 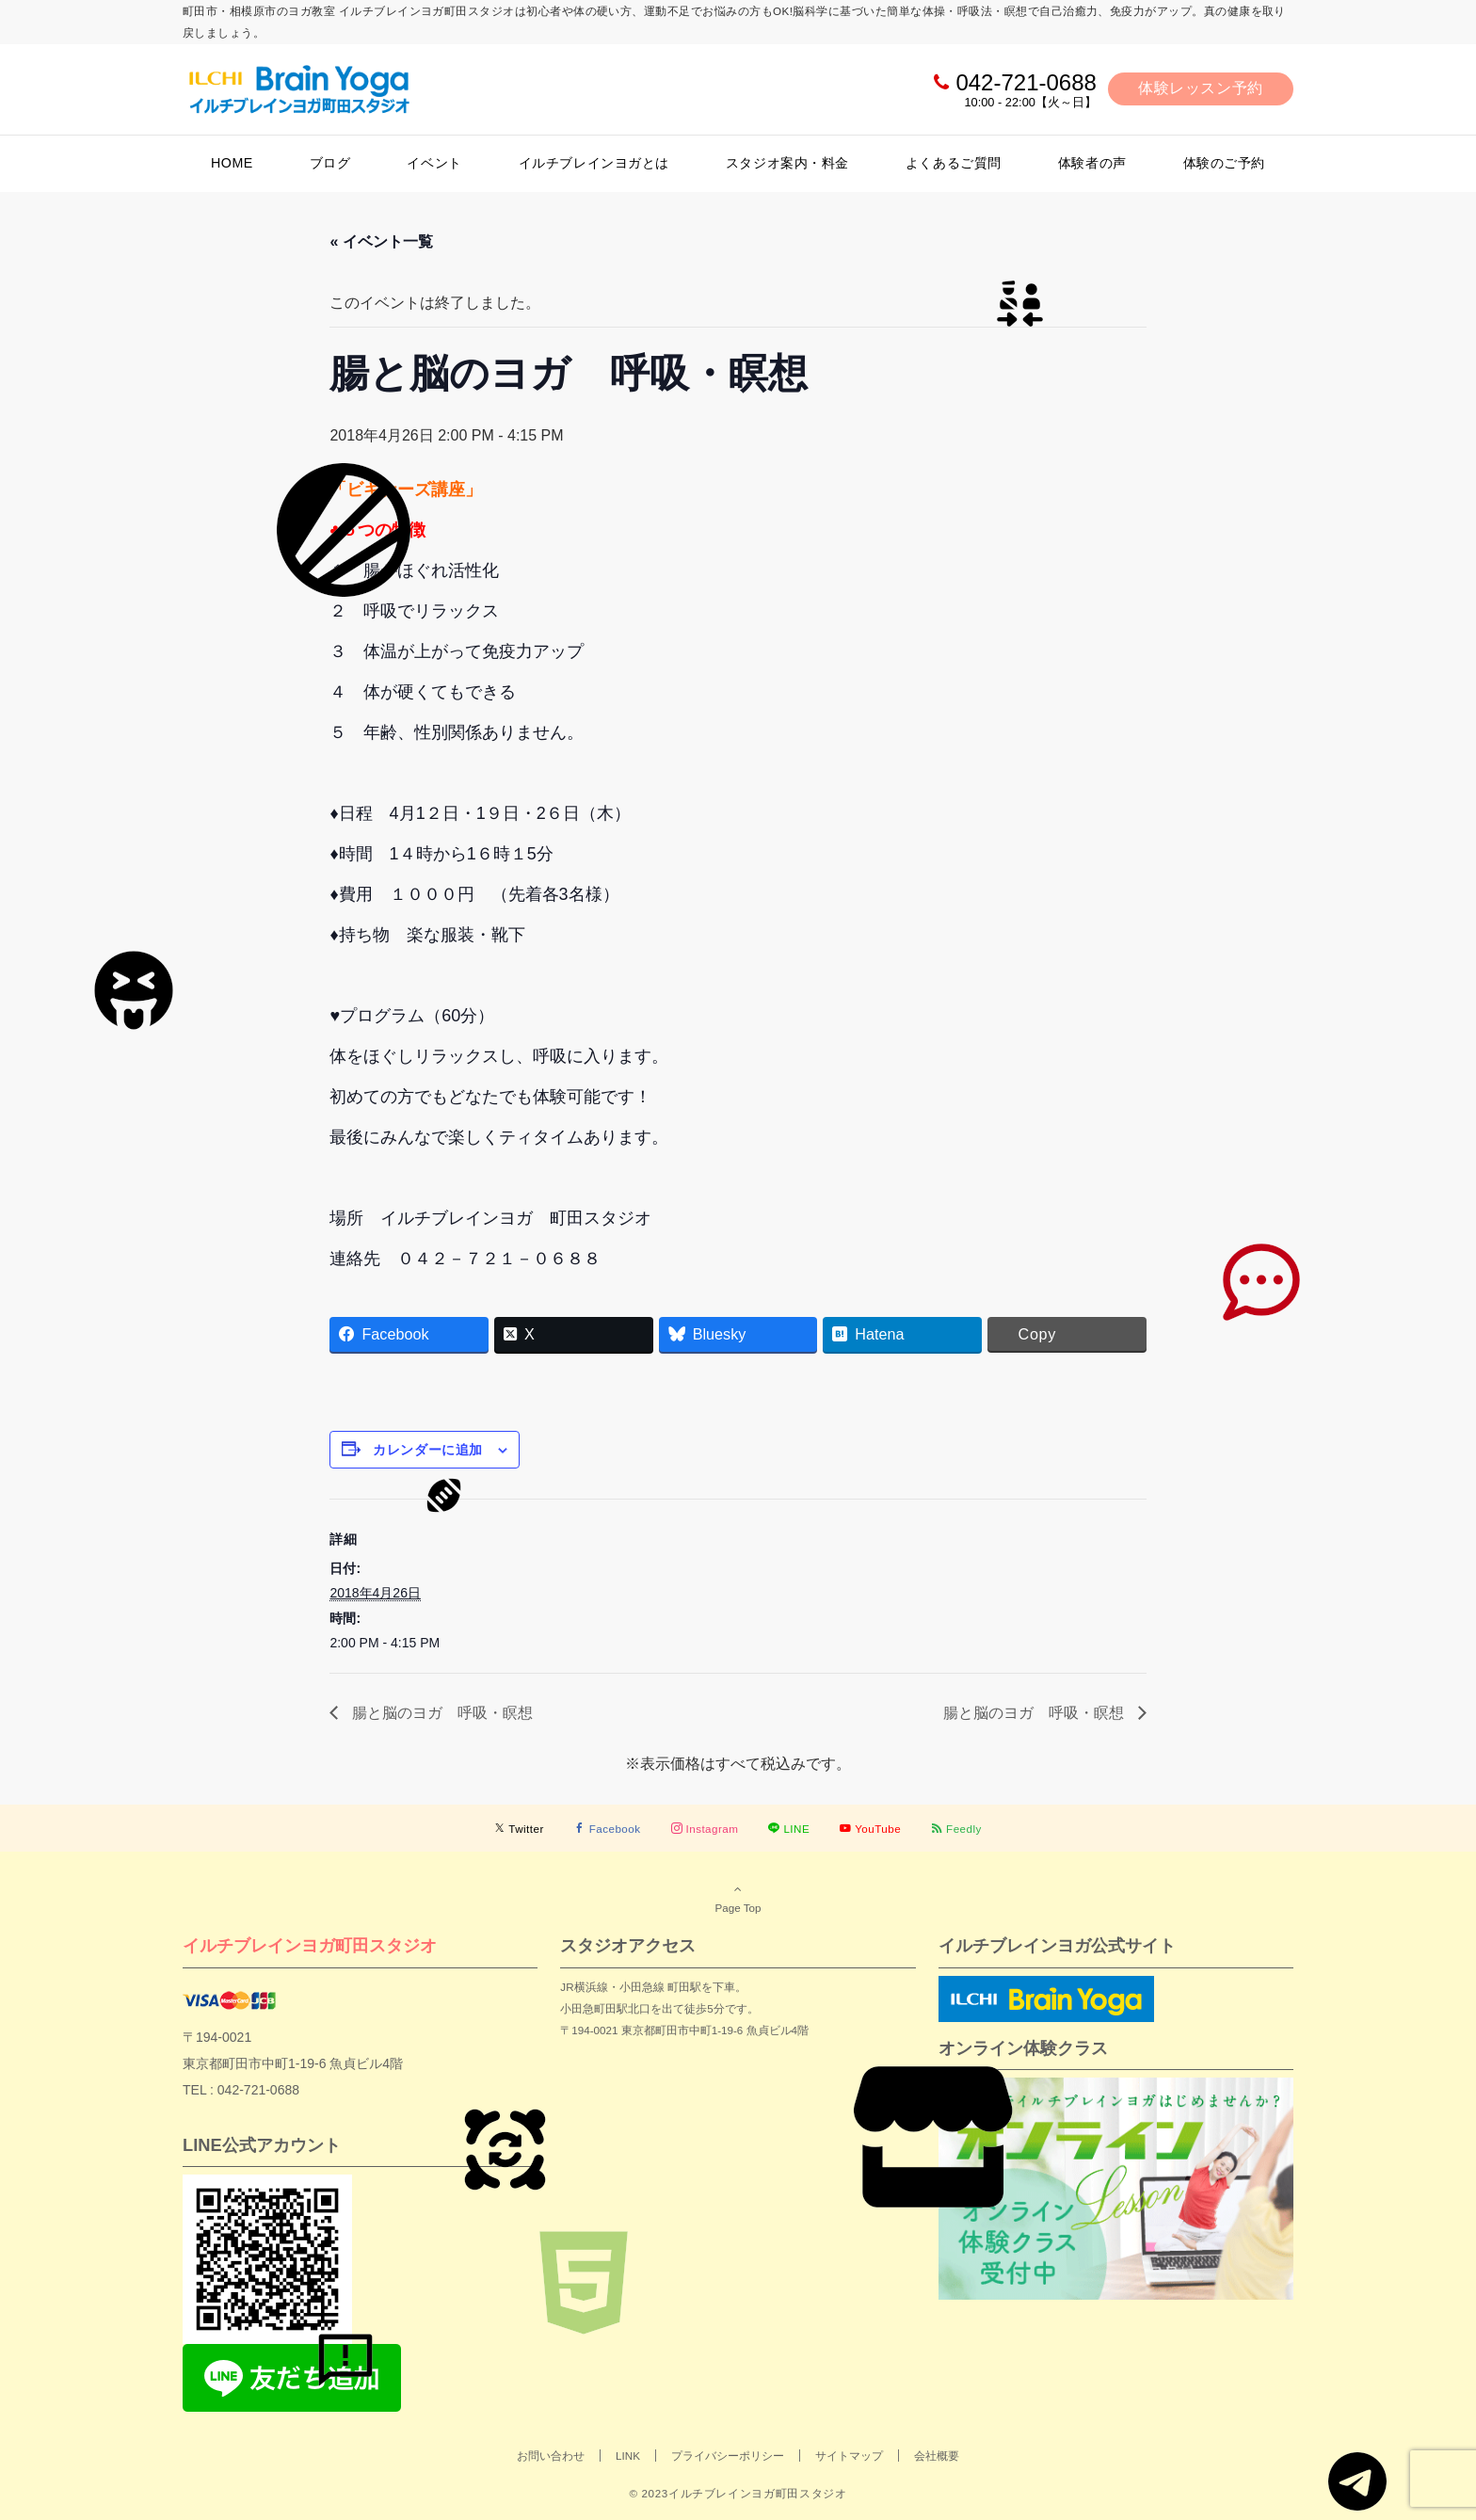 What do you see at coordinates (344, 530) in the screenshot?
I see `ESL Gaming logo` at bounding box center [344, 530].